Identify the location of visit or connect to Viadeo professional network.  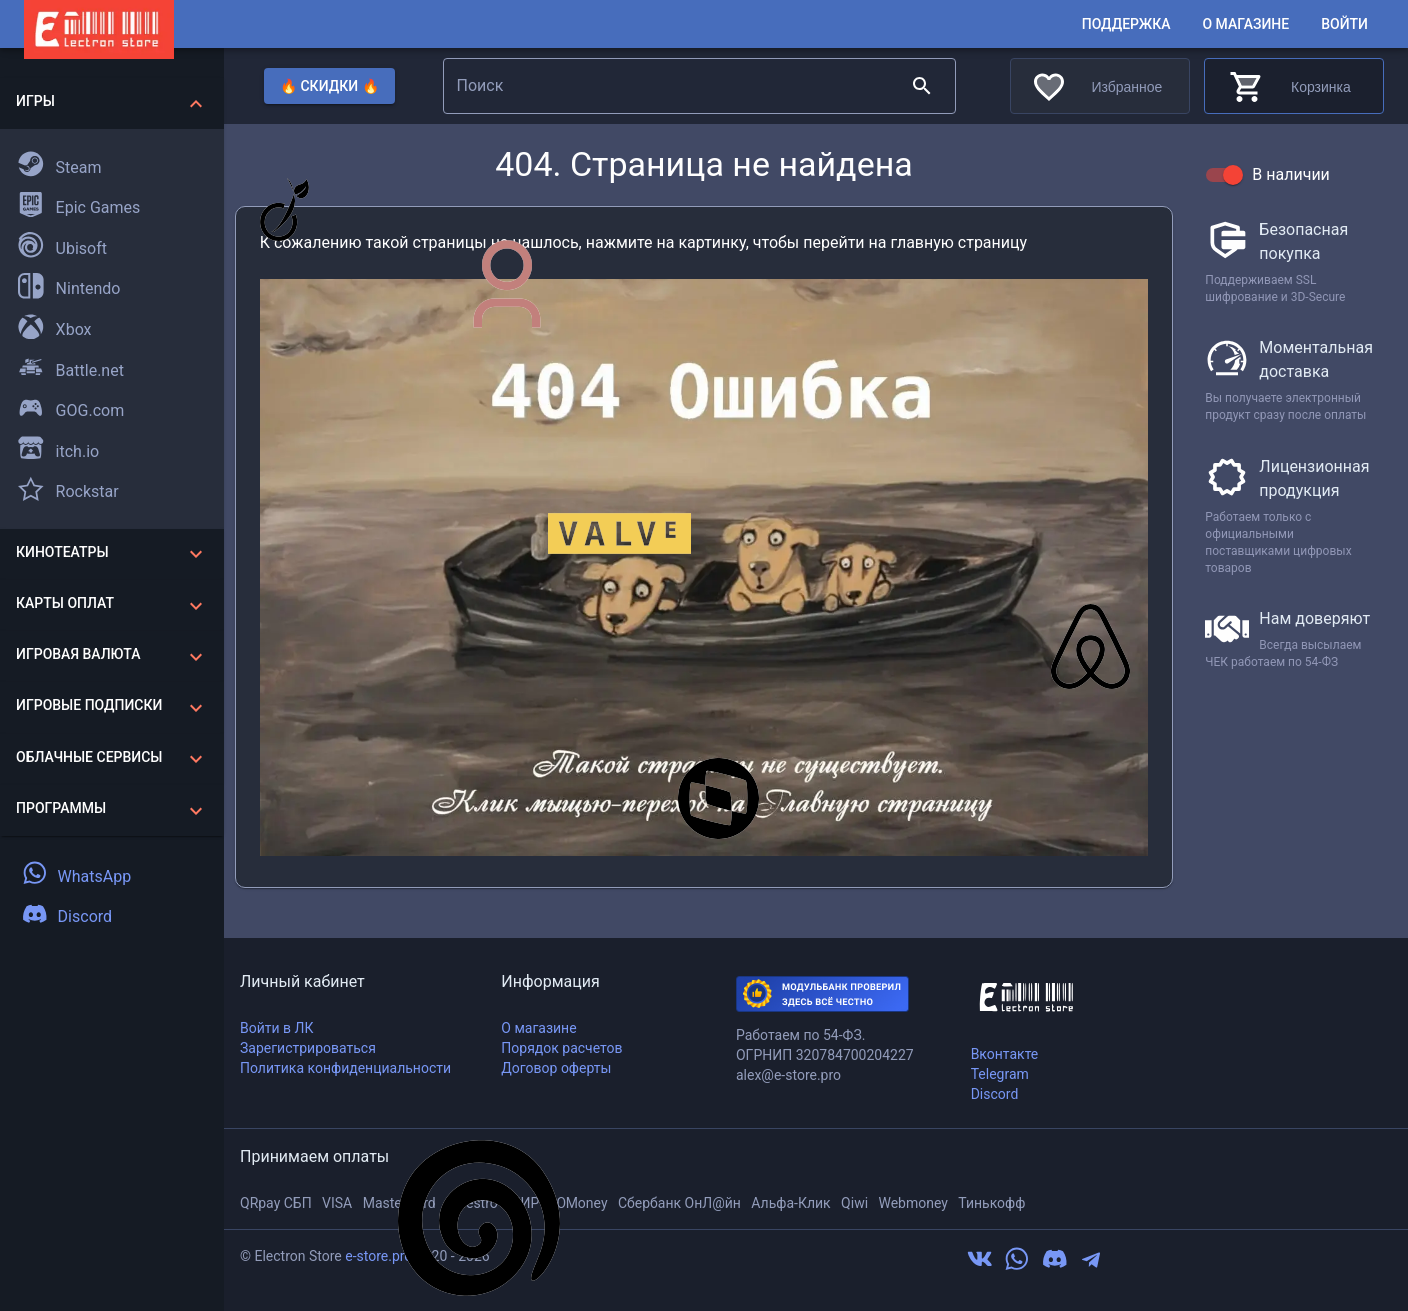
(284, 209).